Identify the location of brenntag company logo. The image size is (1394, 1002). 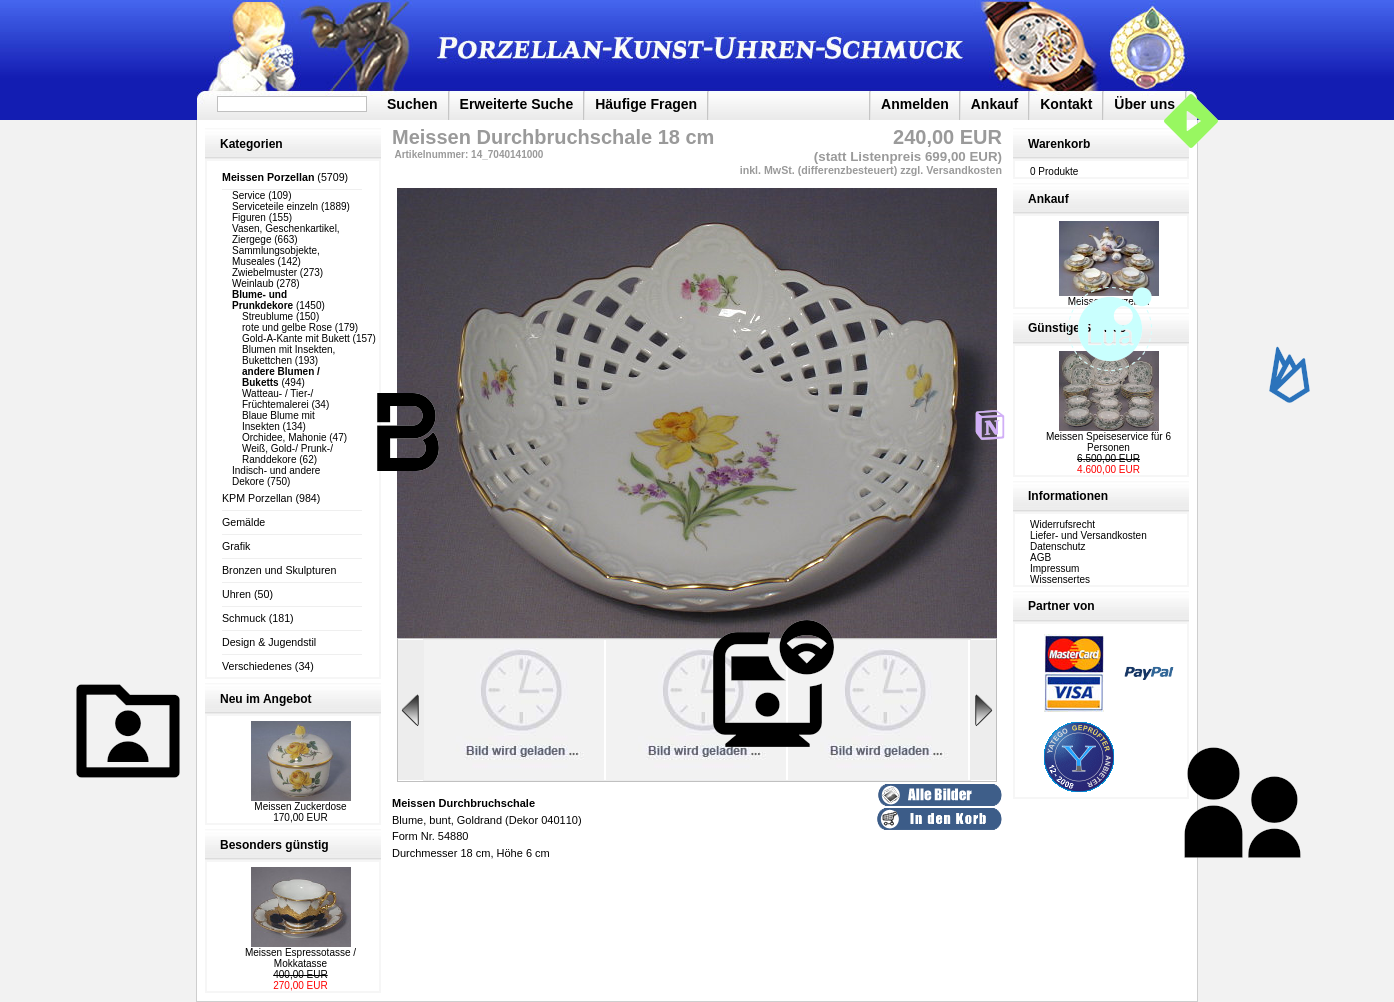
(408, 432).